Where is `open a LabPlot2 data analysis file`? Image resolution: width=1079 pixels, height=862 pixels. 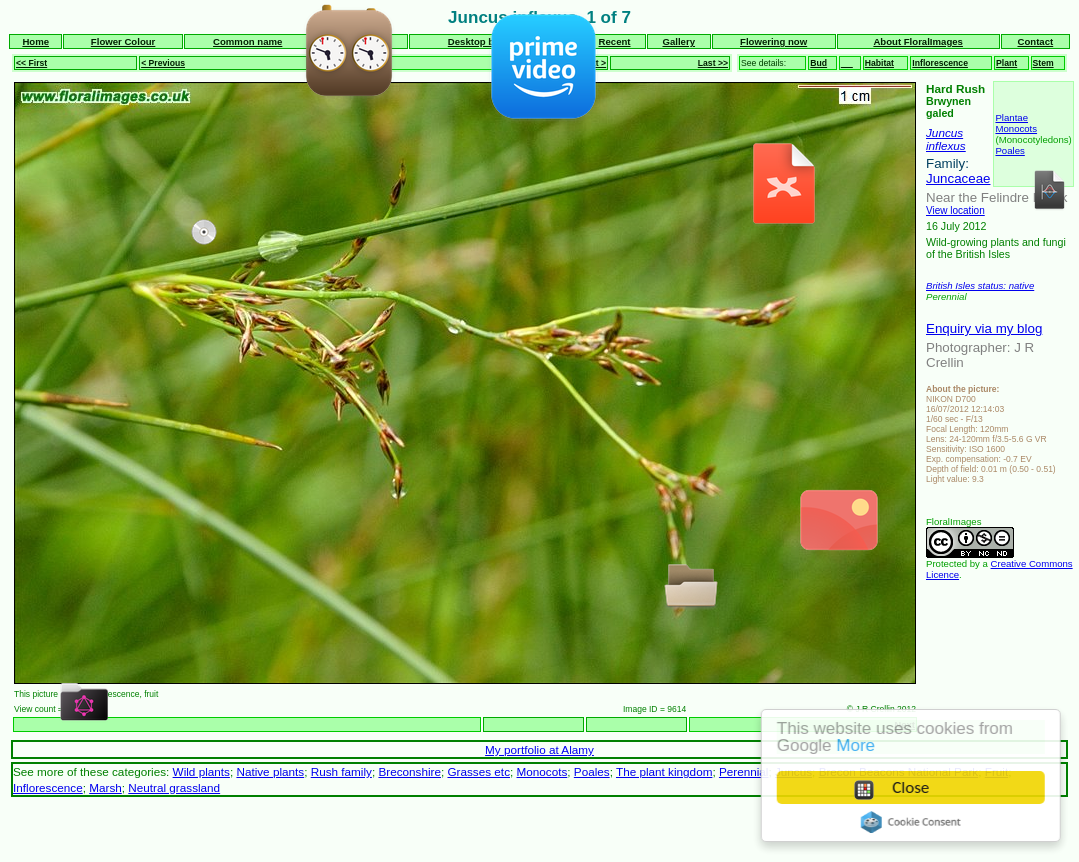 open a LabPlot2 data analysis file is located at coordinates (1049, 190).